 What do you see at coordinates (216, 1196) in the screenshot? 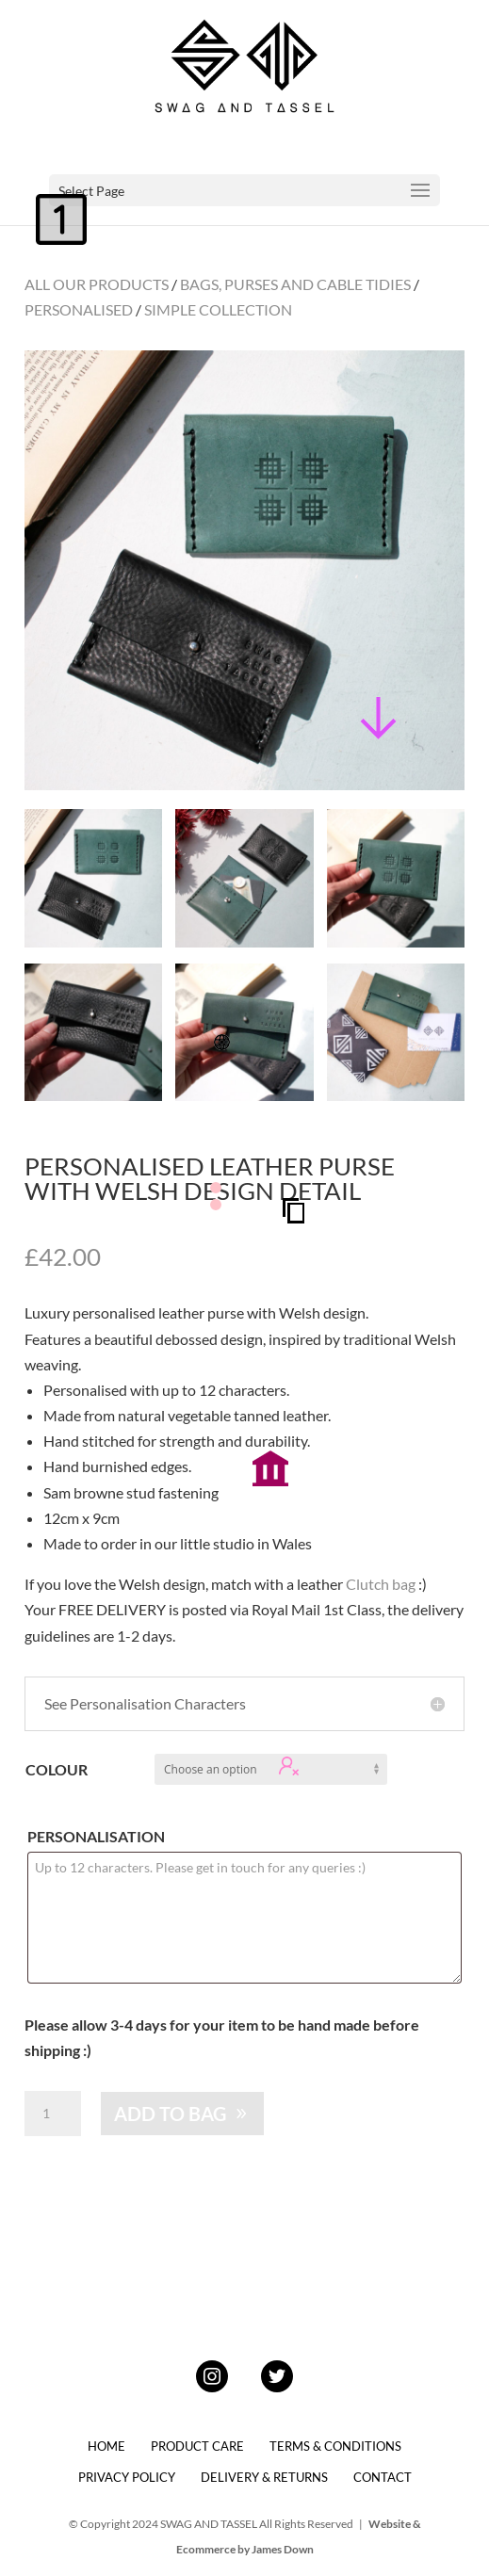
I see `access more options or actions` at bounding box center [216, 1196].